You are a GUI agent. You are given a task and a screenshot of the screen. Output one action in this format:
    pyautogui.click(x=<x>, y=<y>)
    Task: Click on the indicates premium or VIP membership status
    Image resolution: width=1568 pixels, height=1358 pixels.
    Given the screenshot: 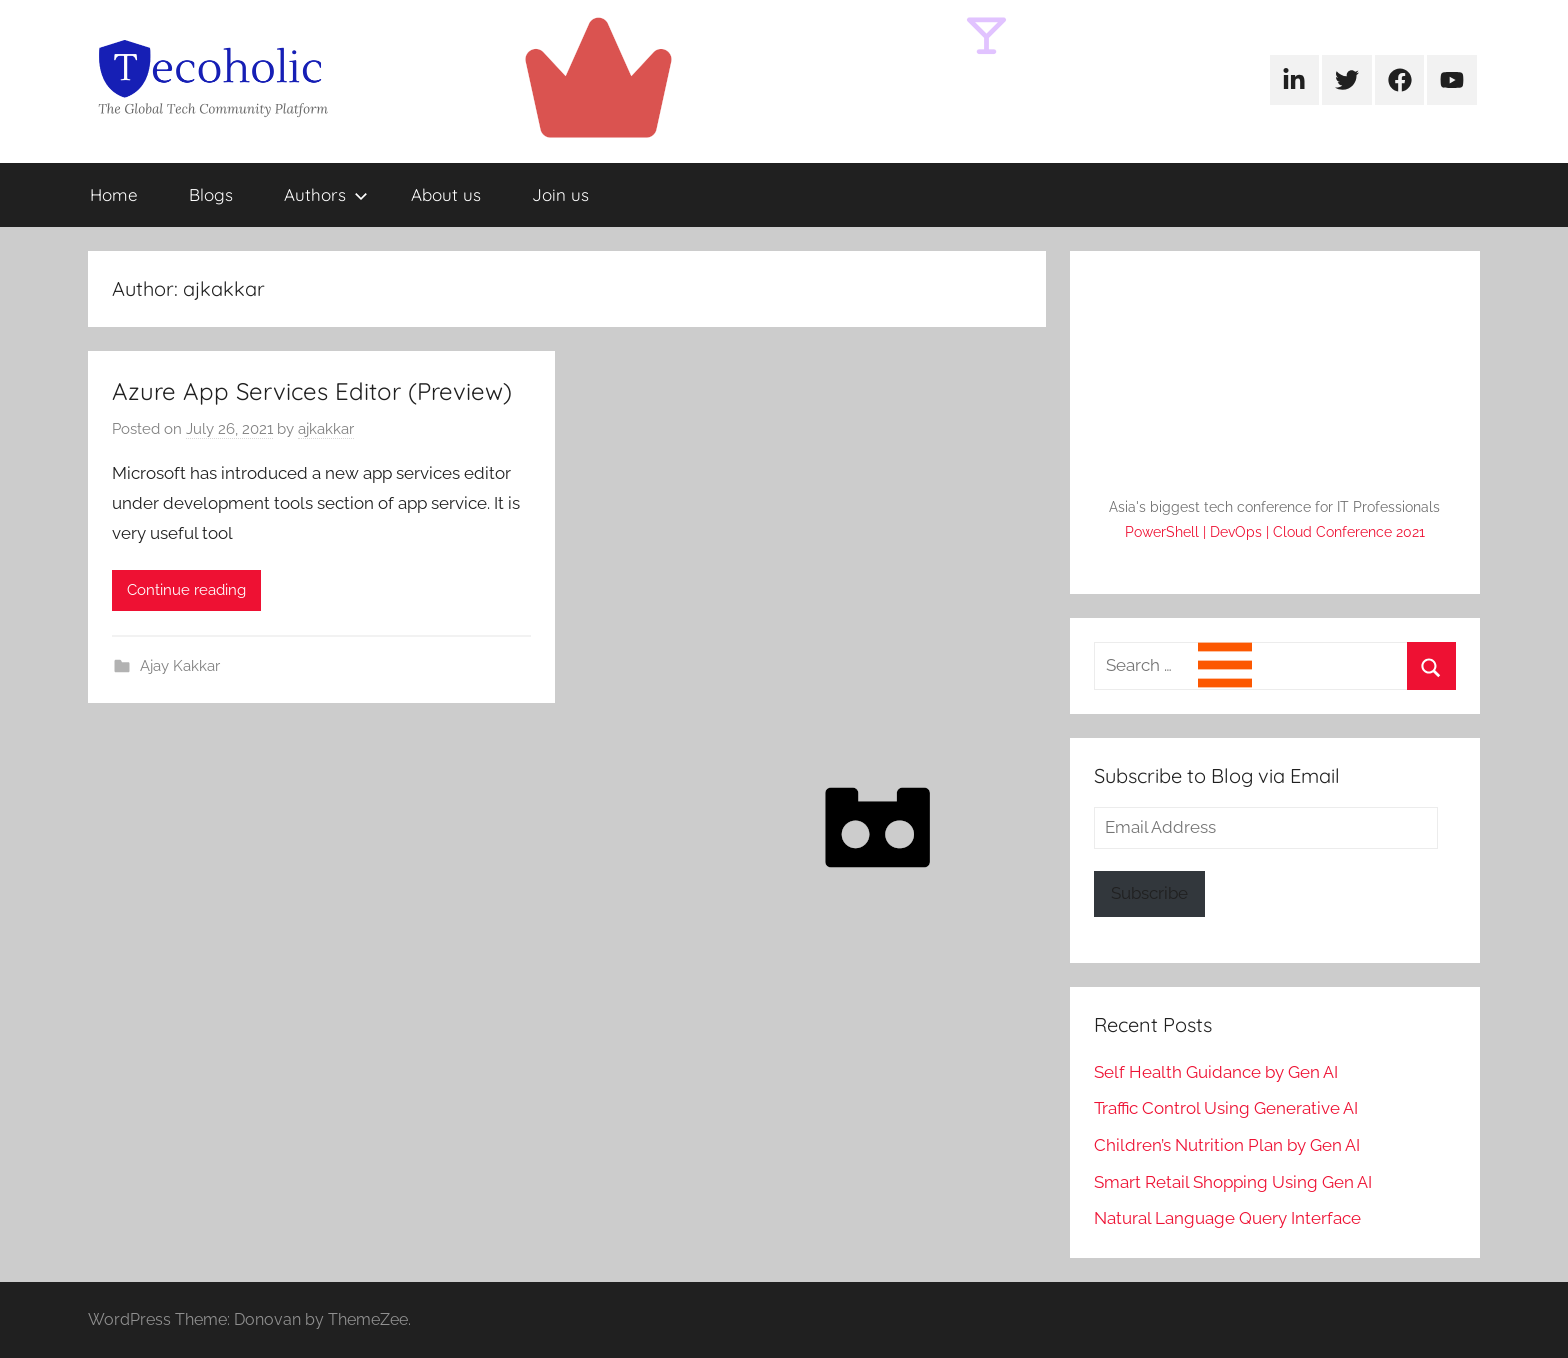 What is the action you would take?
    pyautogui.click(x=598, y=85)
    